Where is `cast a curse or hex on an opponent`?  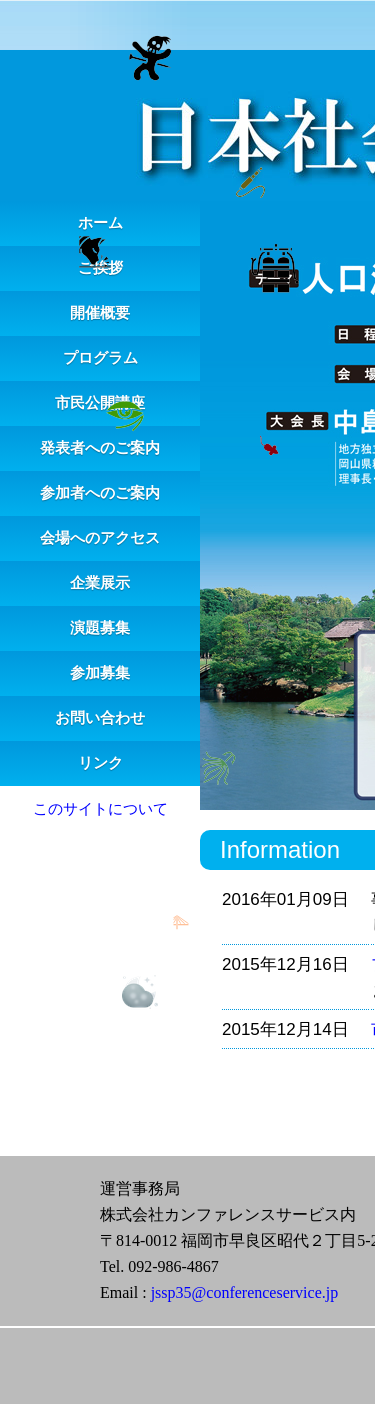
cast a curse or hex on an opponent is located at coordinates (151, 58).